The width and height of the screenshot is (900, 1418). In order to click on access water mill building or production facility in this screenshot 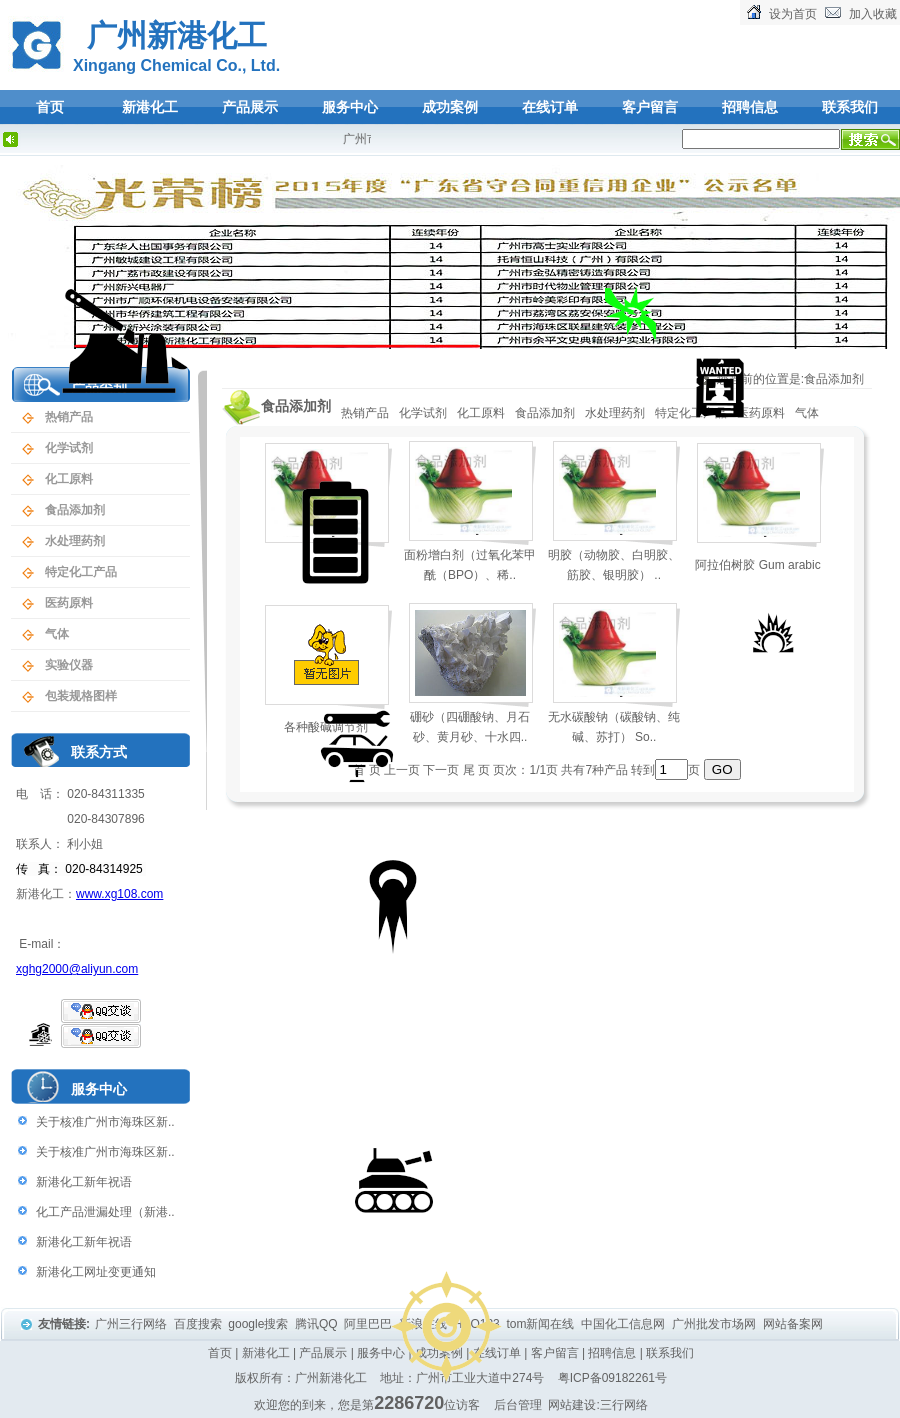, I will do `click(40, 1034)`.